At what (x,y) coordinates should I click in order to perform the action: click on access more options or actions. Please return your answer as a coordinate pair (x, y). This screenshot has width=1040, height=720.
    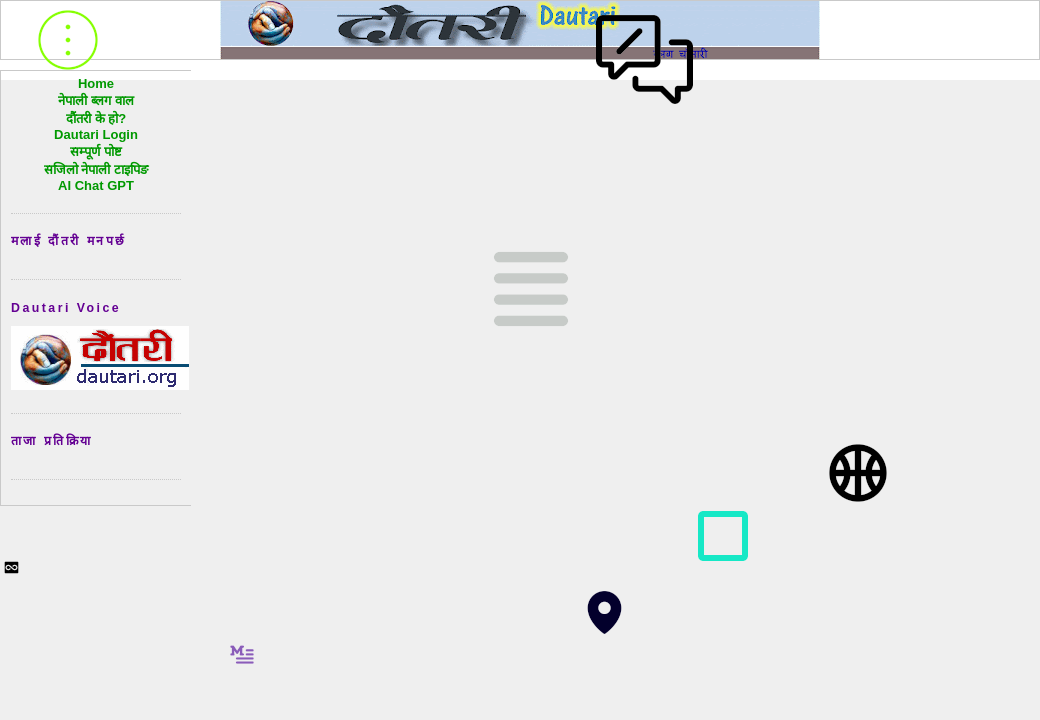
    Looking at the image, I should click on (68, 40).